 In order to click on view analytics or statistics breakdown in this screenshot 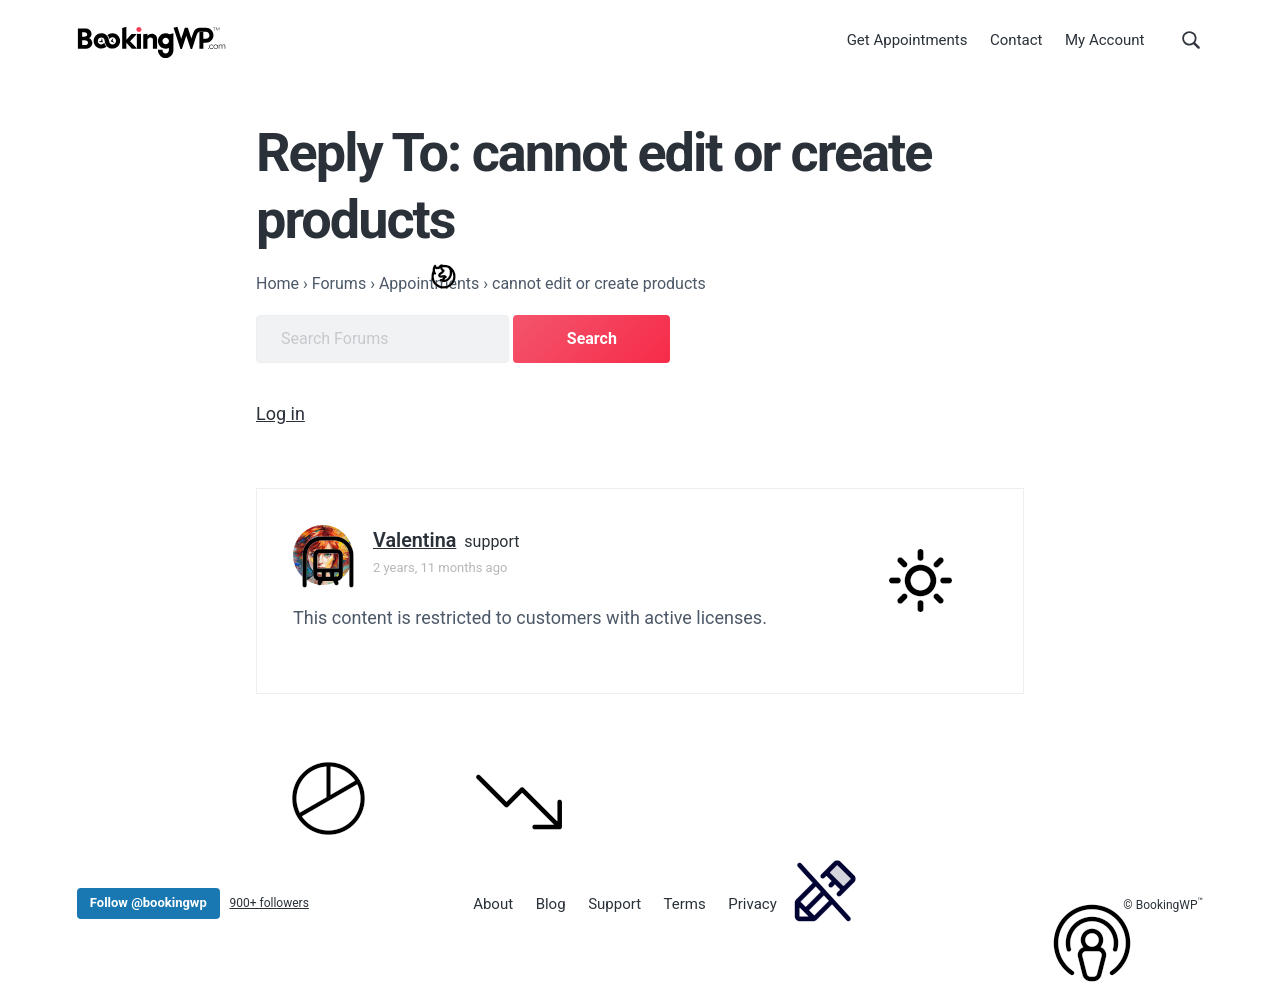, I will do `click(328, 798)`.